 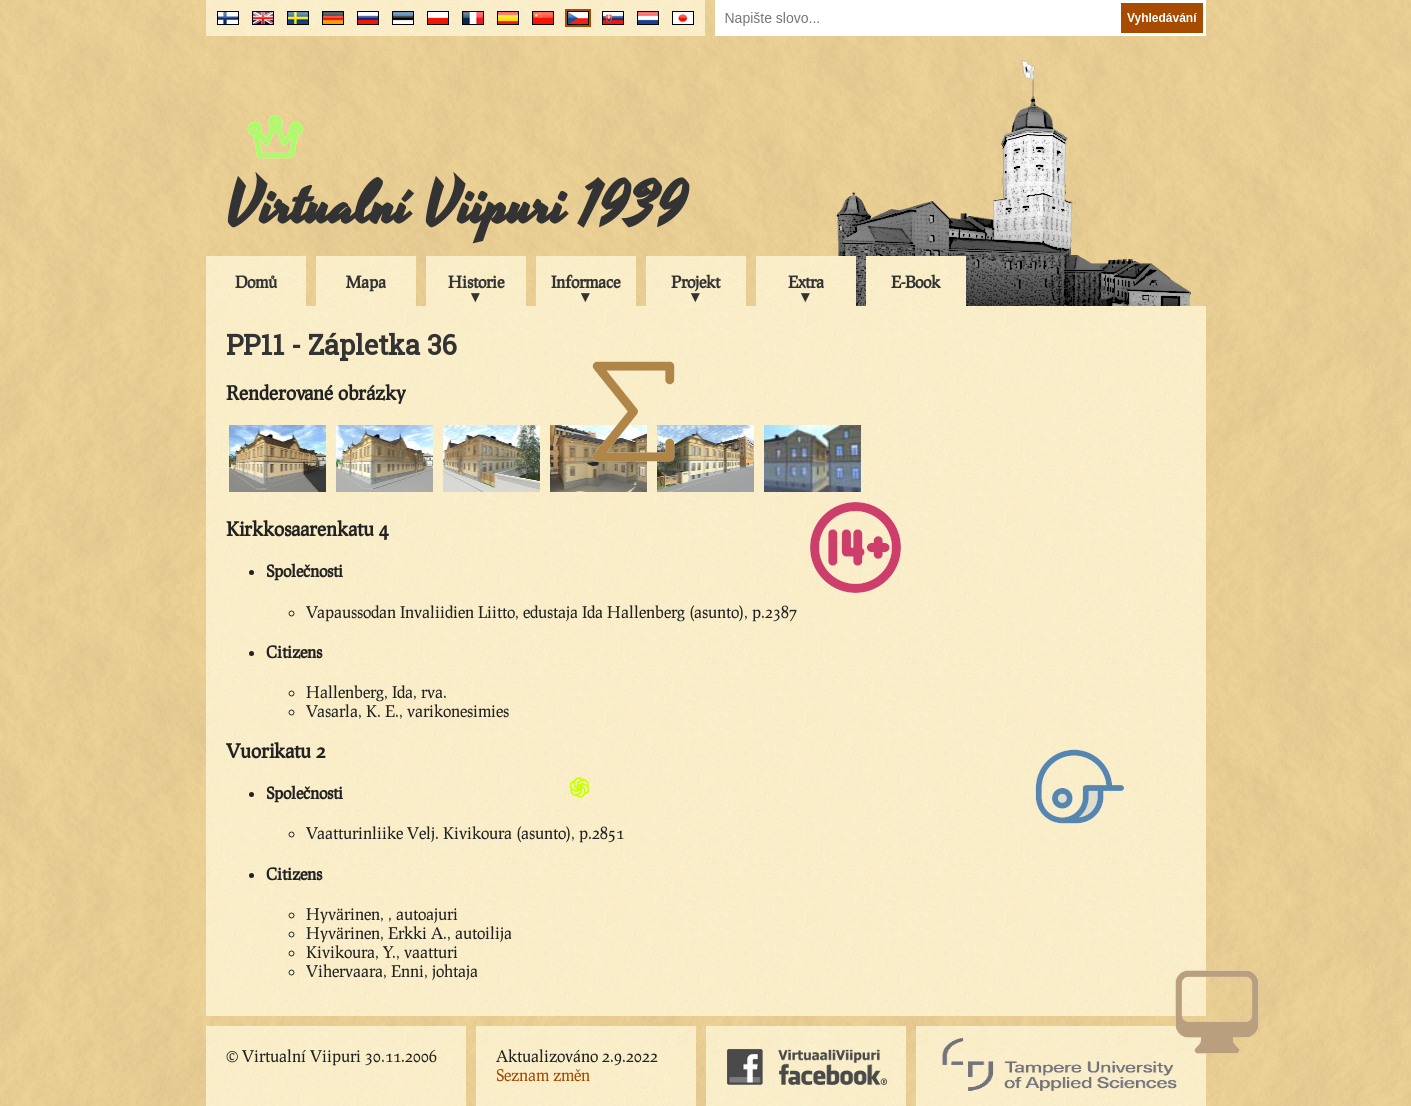 What do you see at coordinates (579, 787) in the screenshot?
I see `access OpenAI services or ChatGPT` at bounding box center [579, 787].